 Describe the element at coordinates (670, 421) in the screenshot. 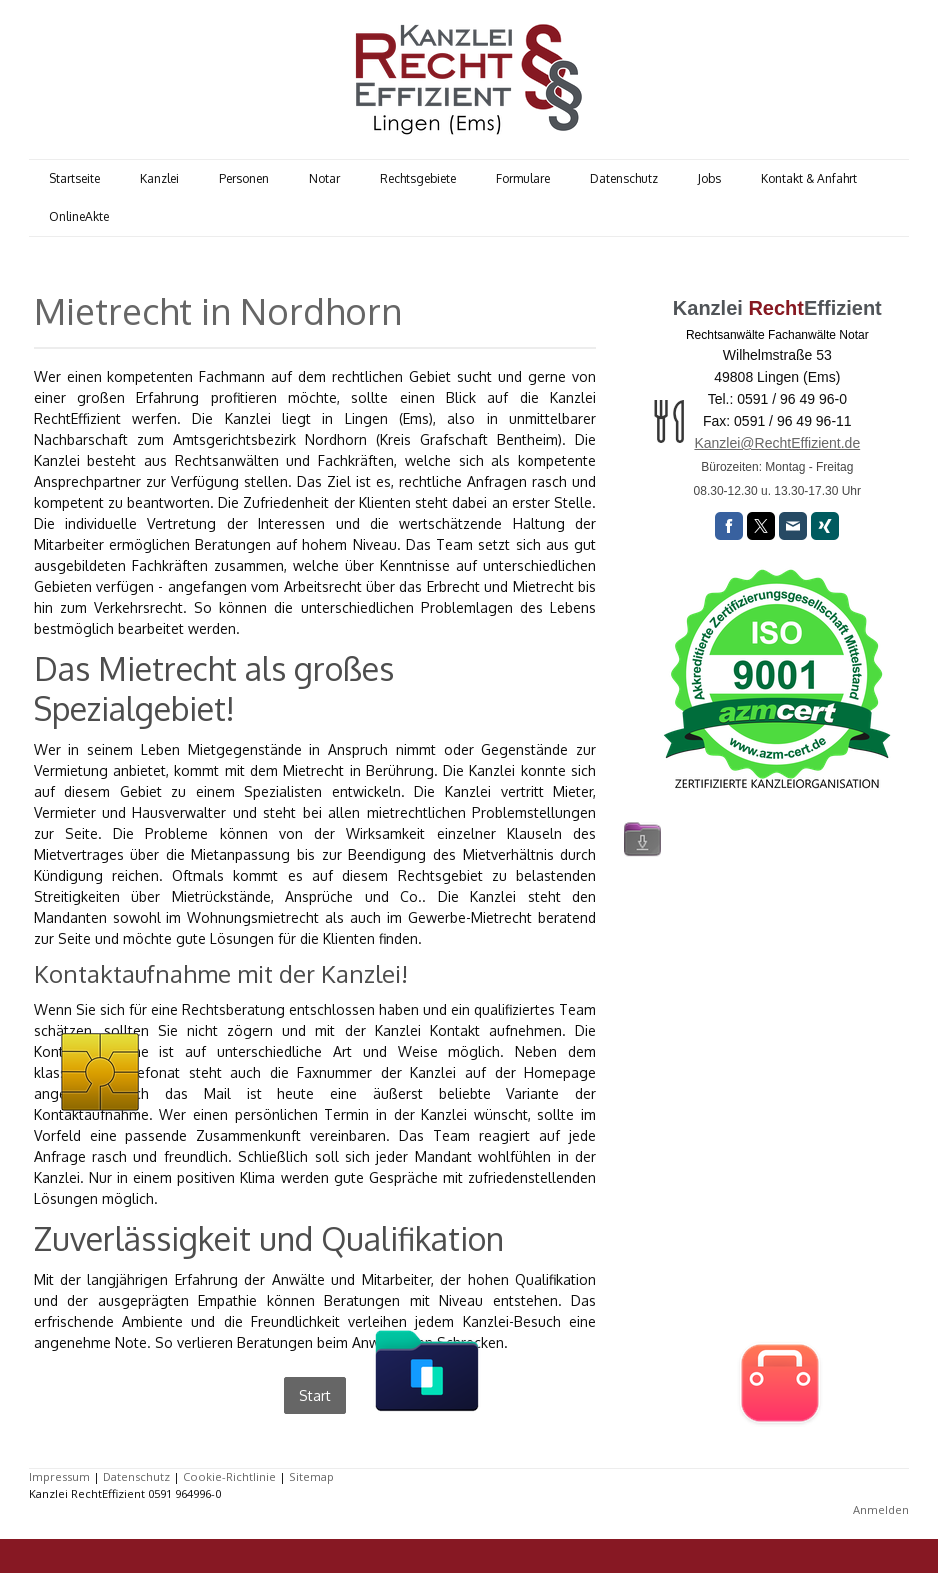

I see `access food and drink emoji category` at that location.